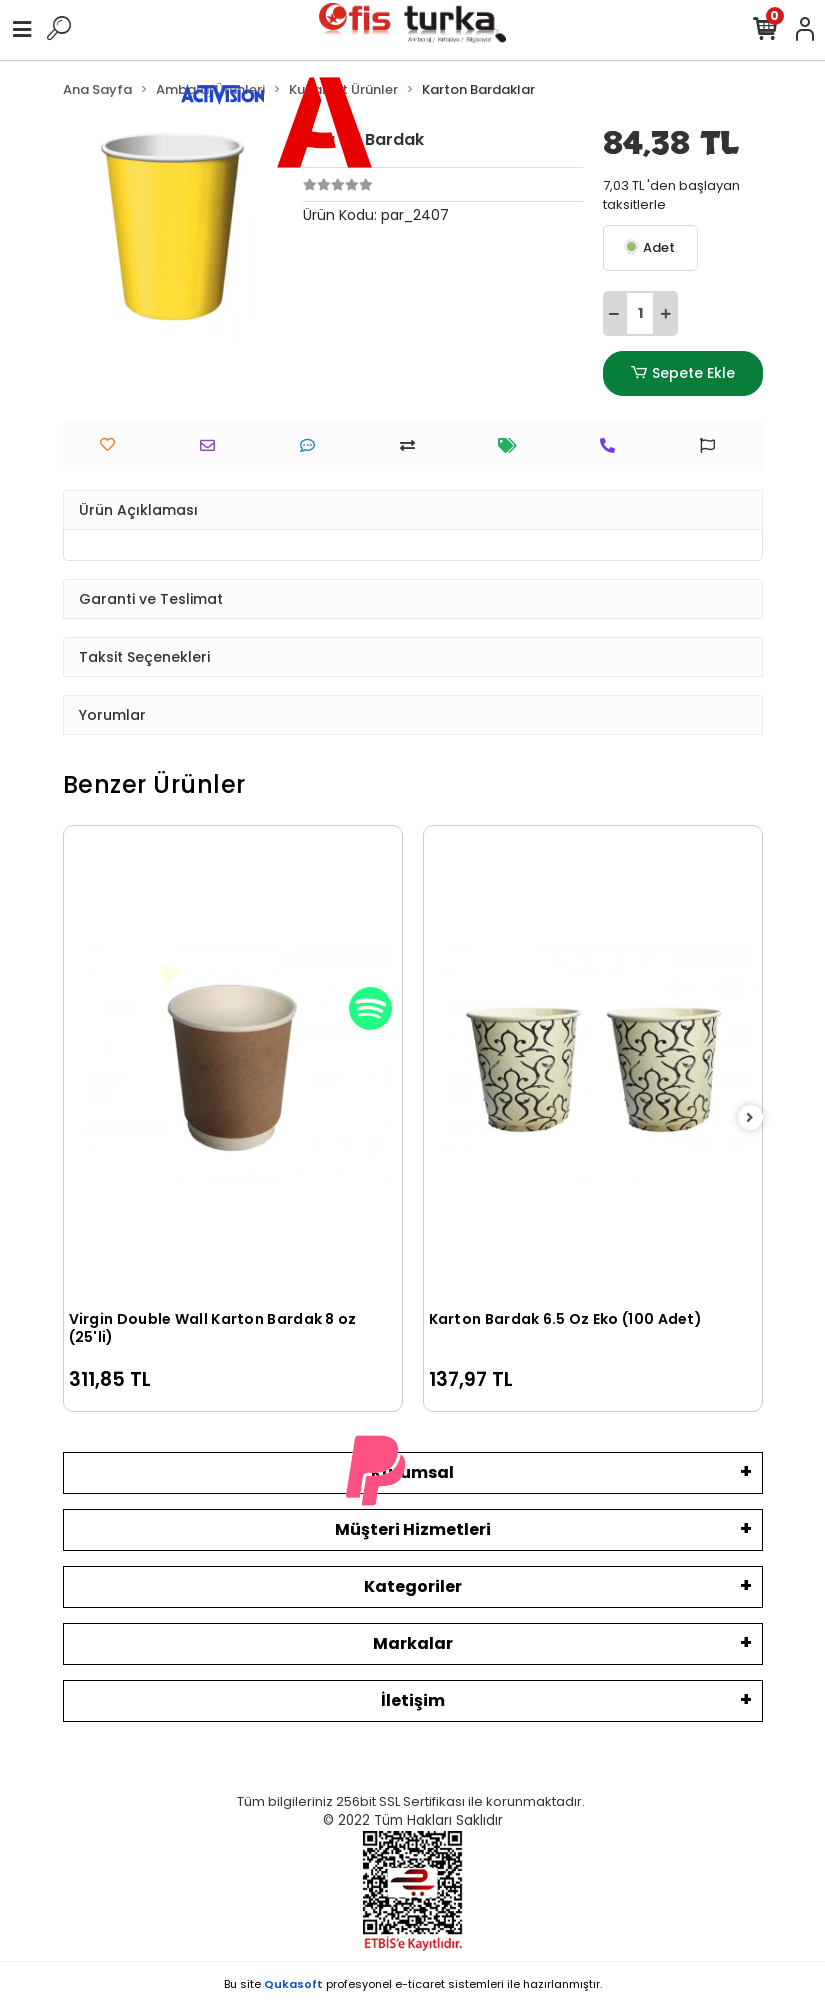 Image resolution: width=825 pixels, height=2006 pixels. I want to click on pay with PayPal, so click(375, 1470).